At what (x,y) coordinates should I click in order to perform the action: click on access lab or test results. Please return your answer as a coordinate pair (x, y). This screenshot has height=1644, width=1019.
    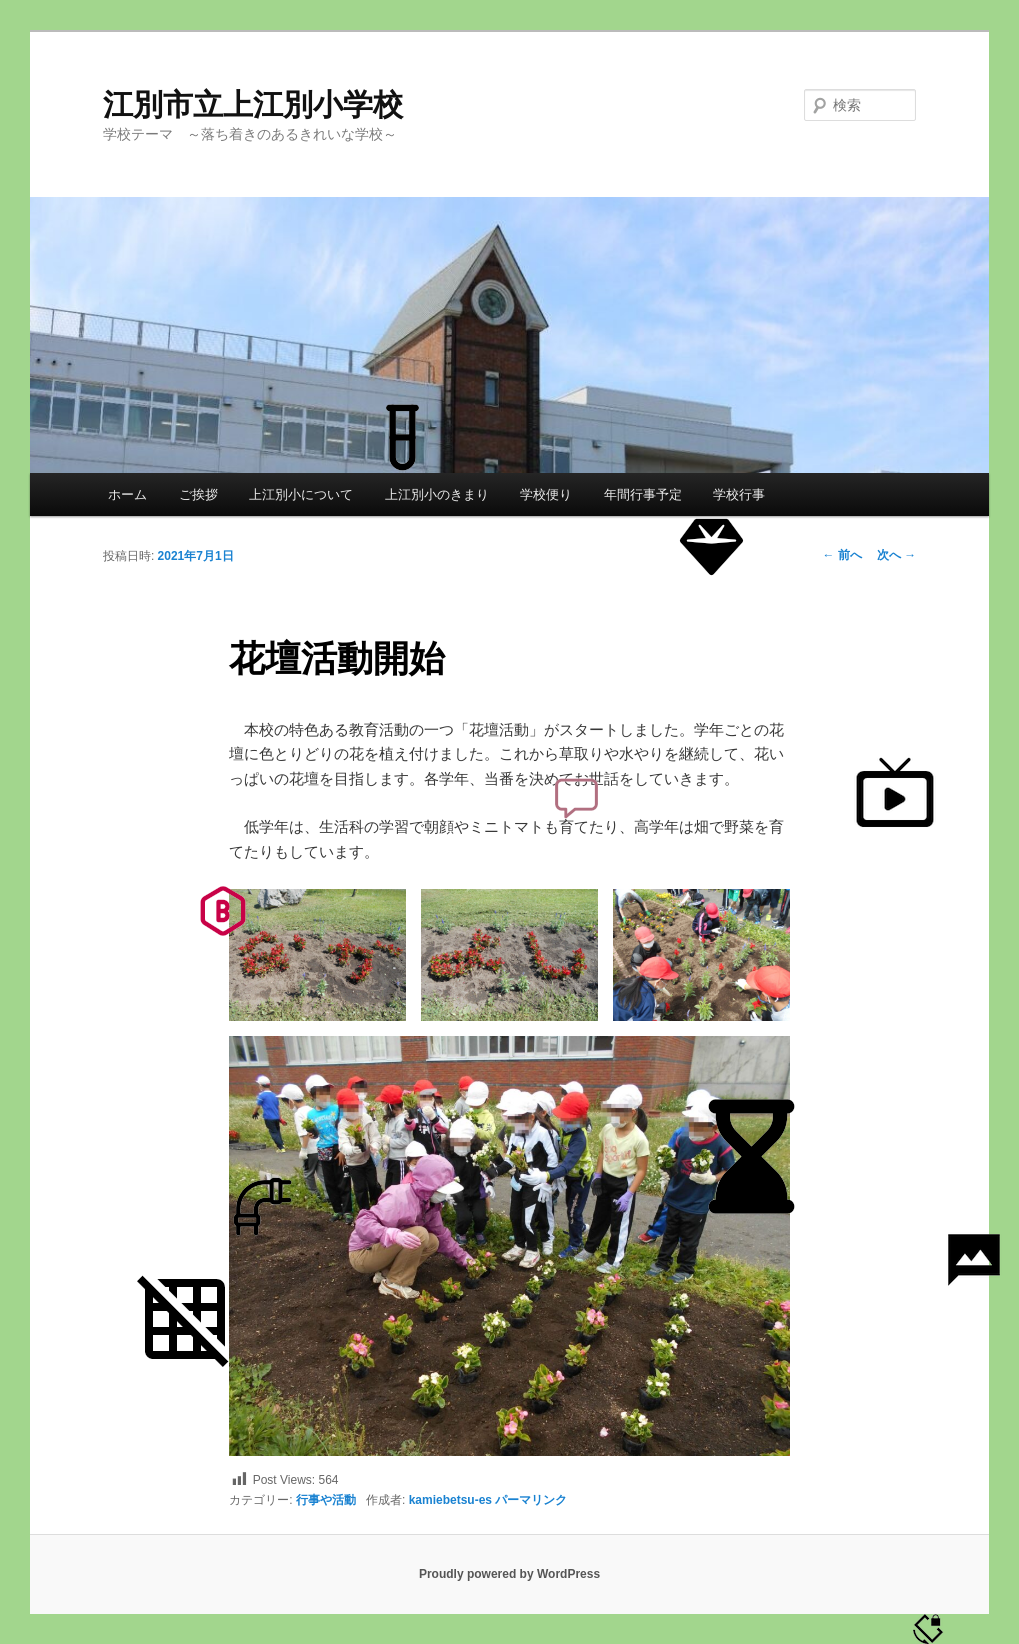
    Looking at the image, I should click on (402, 437).